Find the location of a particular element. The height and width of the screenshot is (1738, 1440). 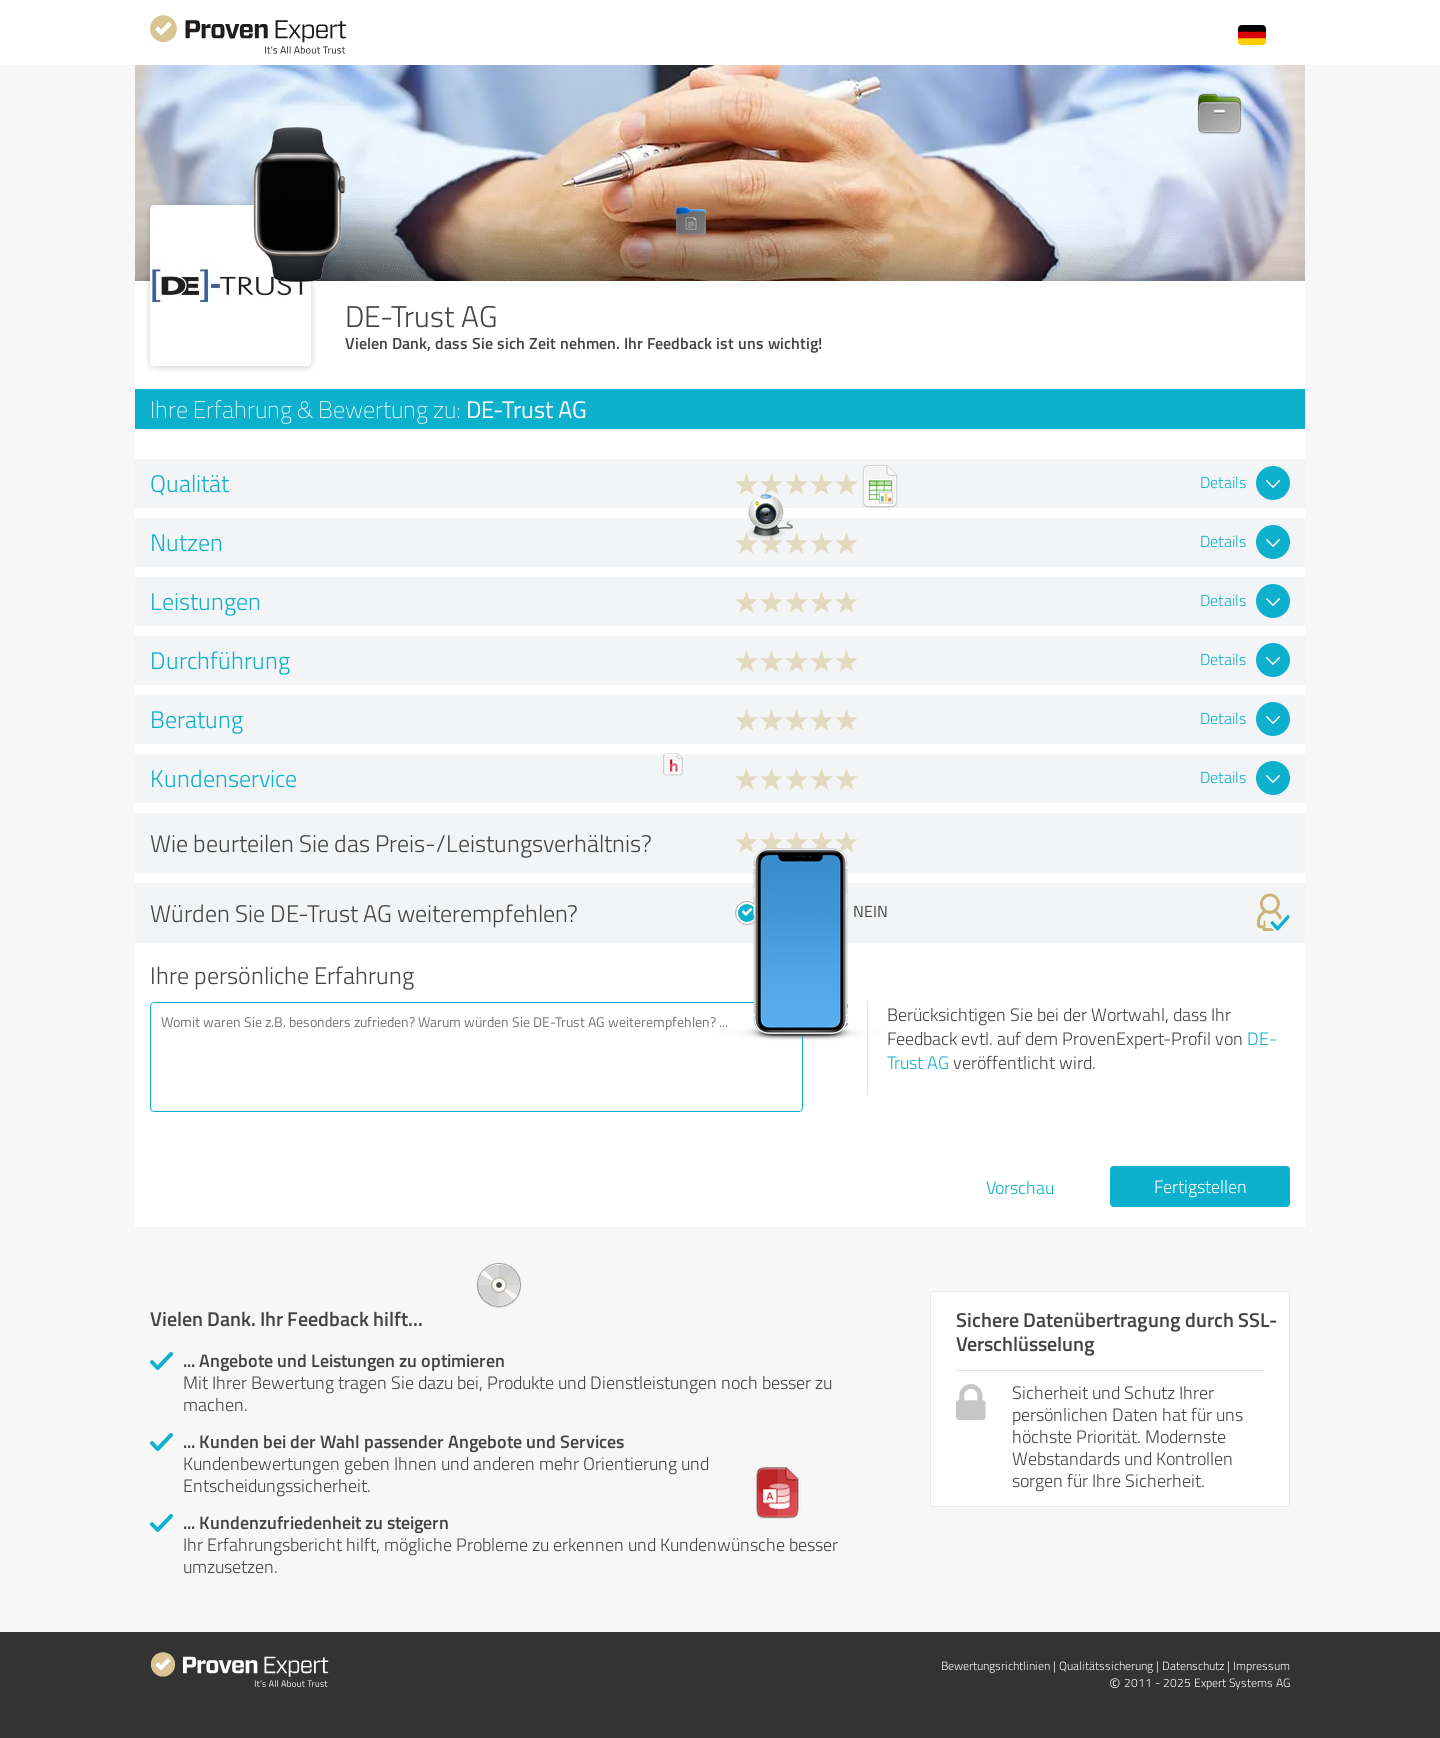

microsoft access database file is located at coordinates (777, 1492).